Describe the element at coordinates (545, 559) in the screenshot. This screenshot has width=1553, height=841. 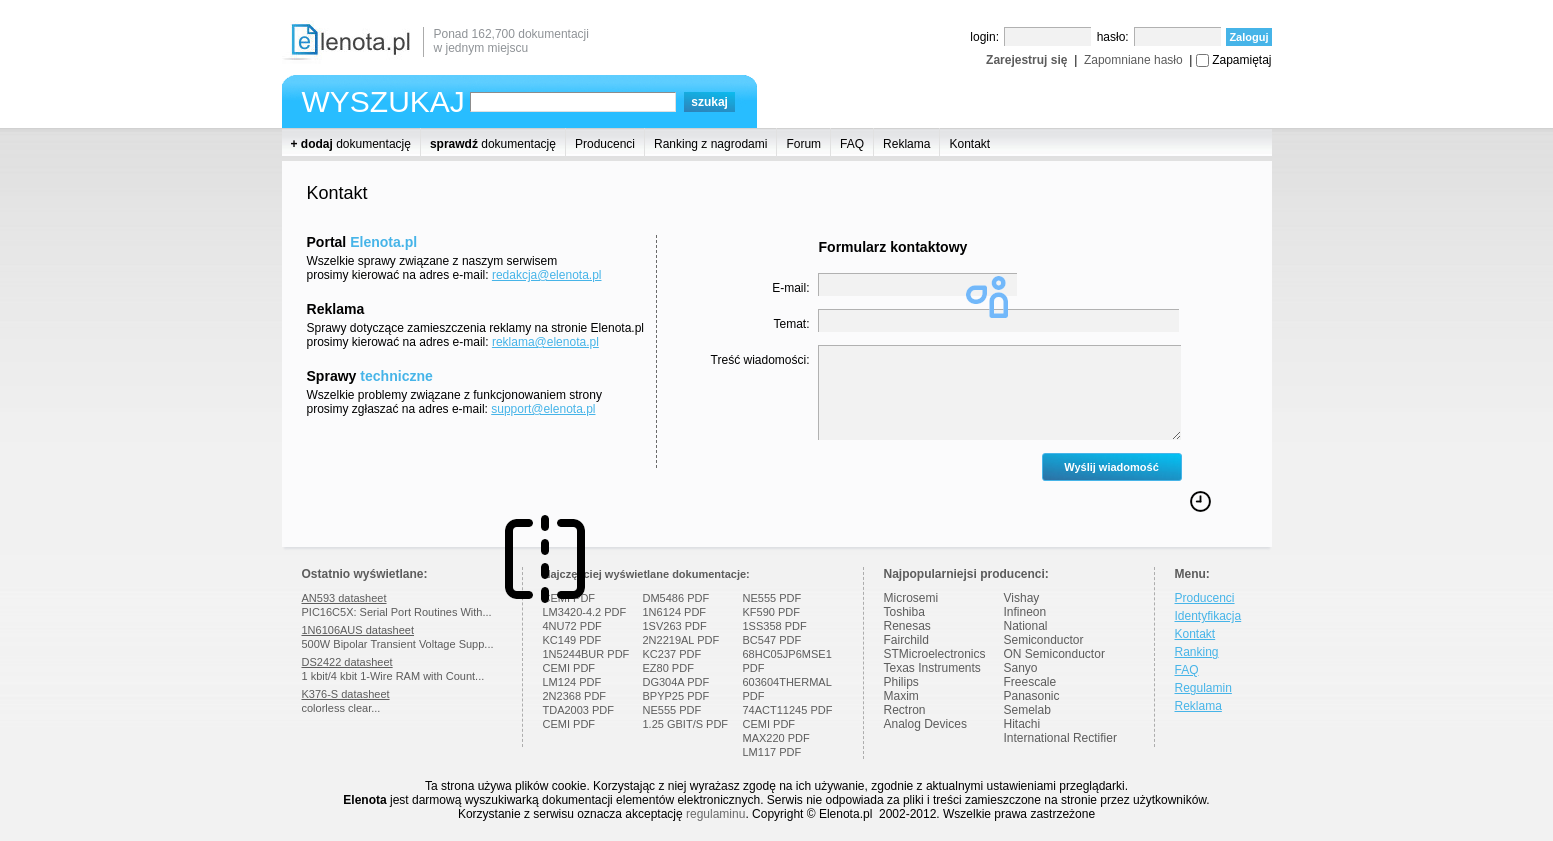
I see `flip image horizontally` at that location.